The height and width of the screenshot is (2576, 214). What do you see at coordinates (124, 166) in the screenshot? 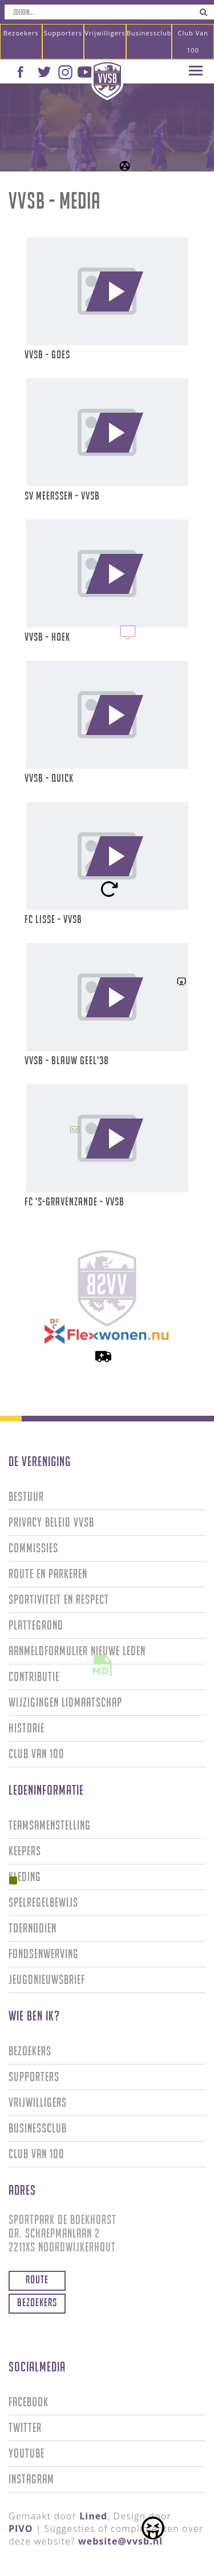
I see `indicates radioactive or hazardous material warning` at bounding box center [124, 166].